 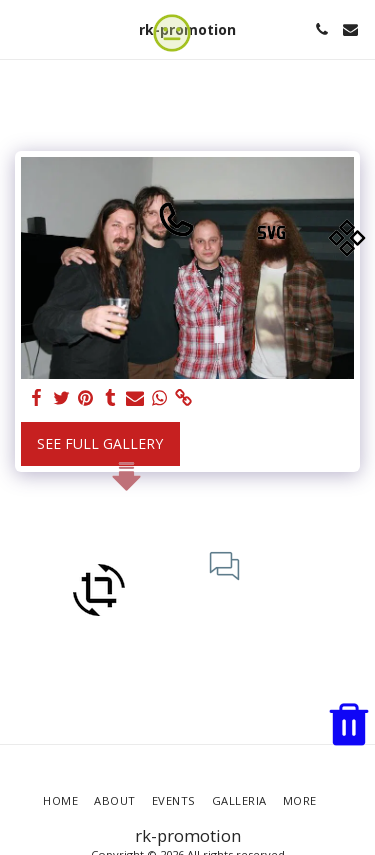 I want to click on open your conversations, so click(x=224, y=565).